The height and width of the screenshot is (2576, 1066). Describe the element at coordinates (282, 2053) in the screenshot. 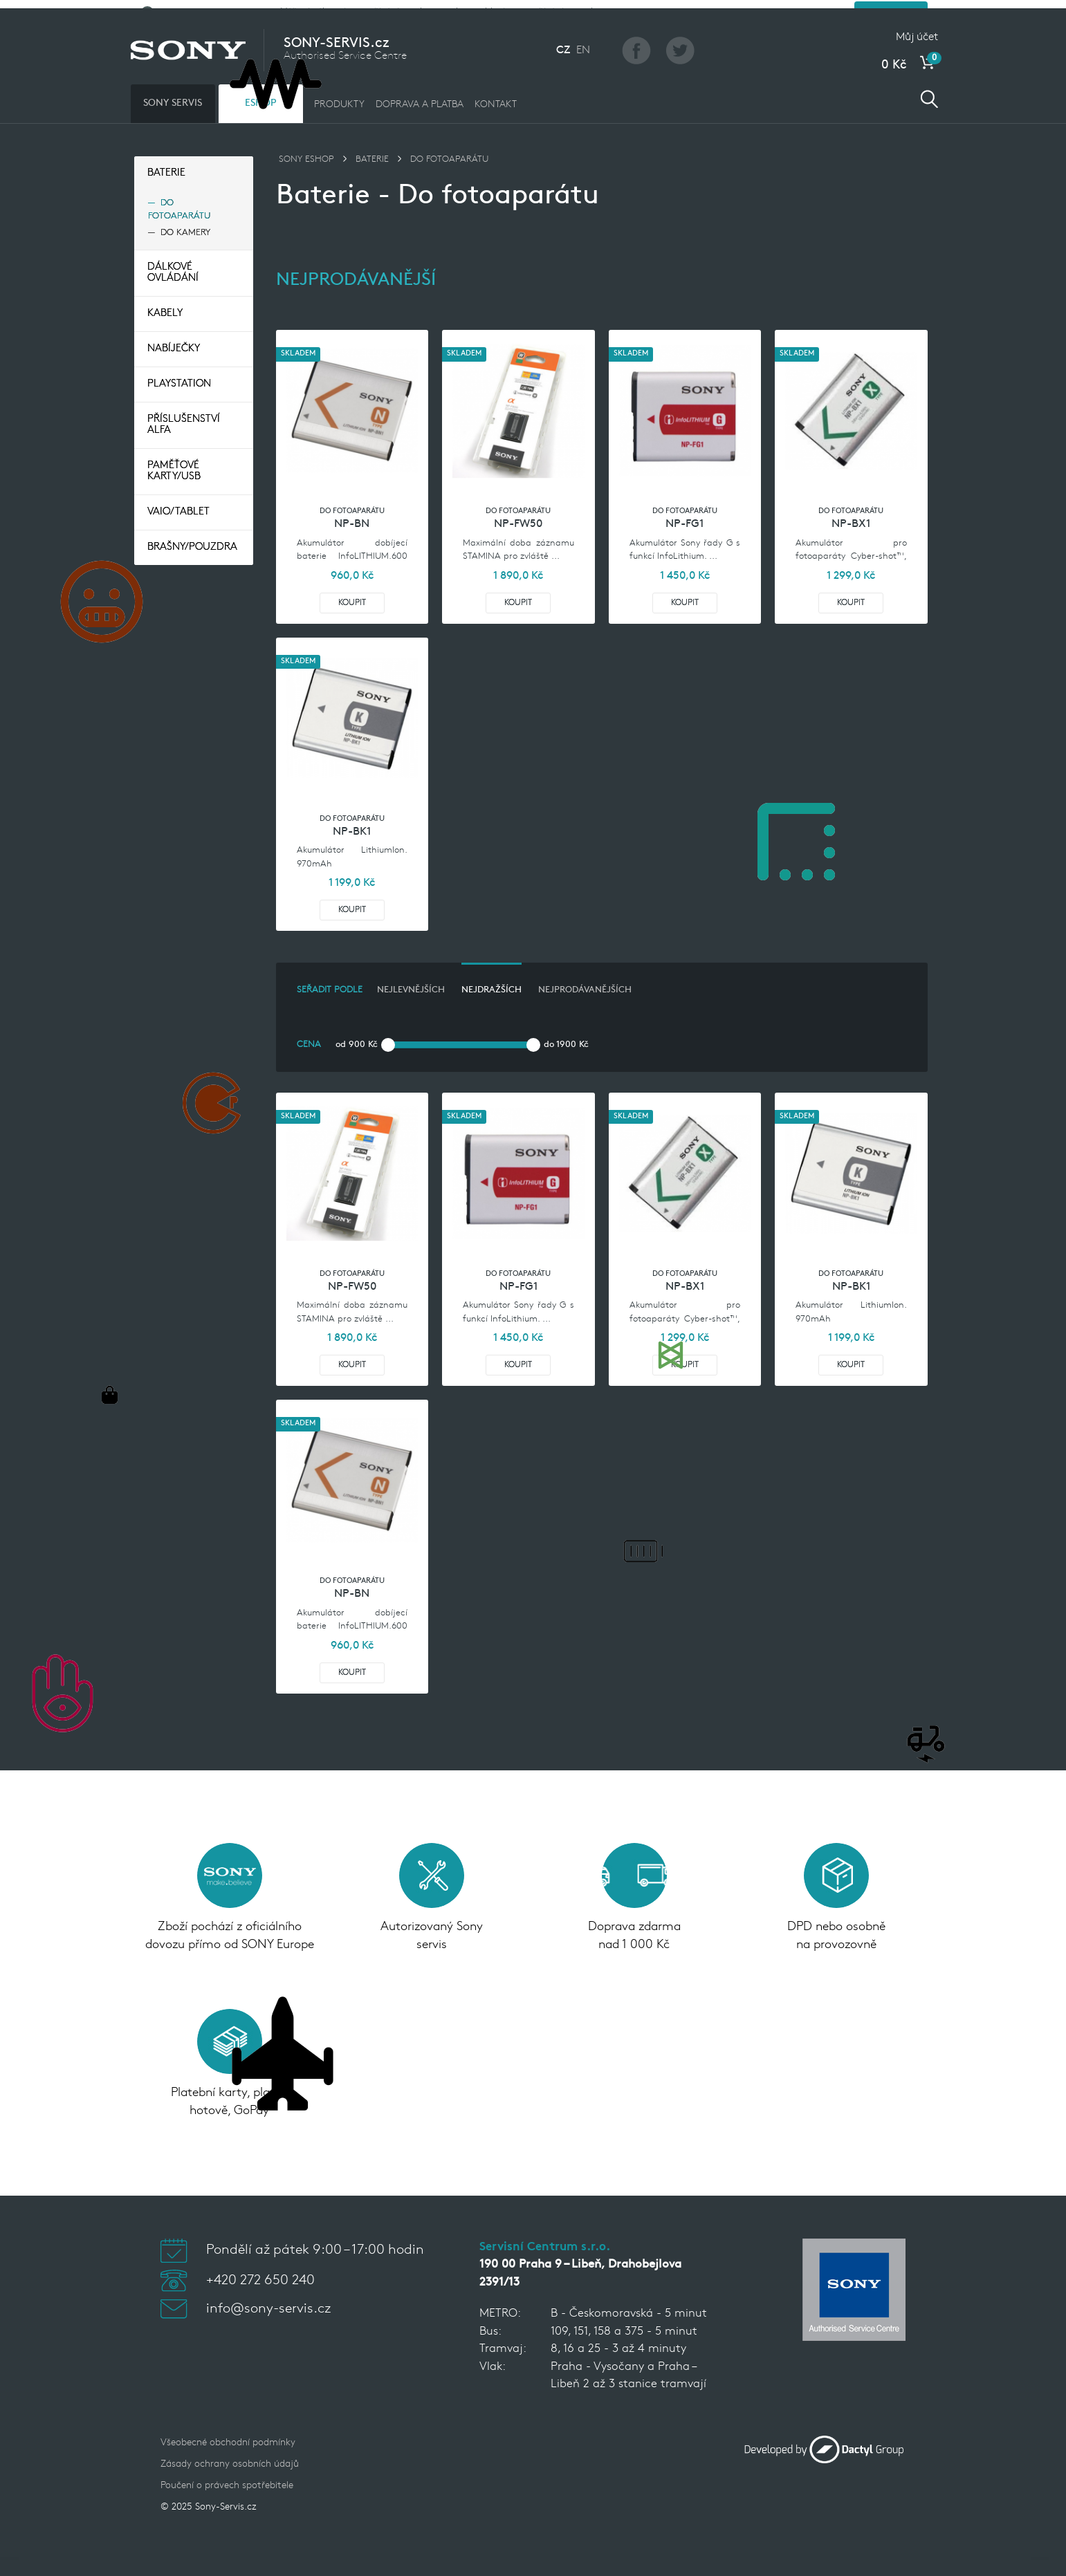

I see `access flight or aviation features` at that location.